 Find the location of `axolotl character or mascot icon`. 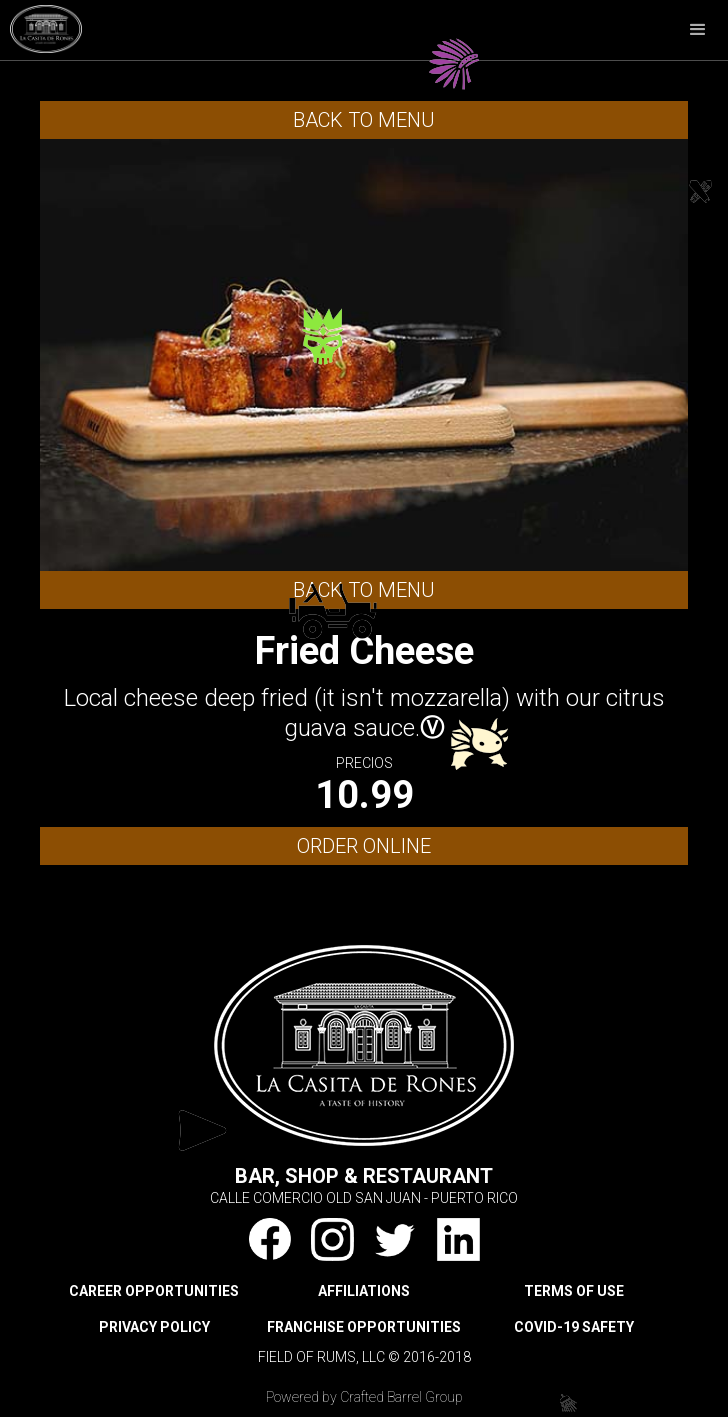

axolotl character or mascot icon is located at coordinates (479, 741).